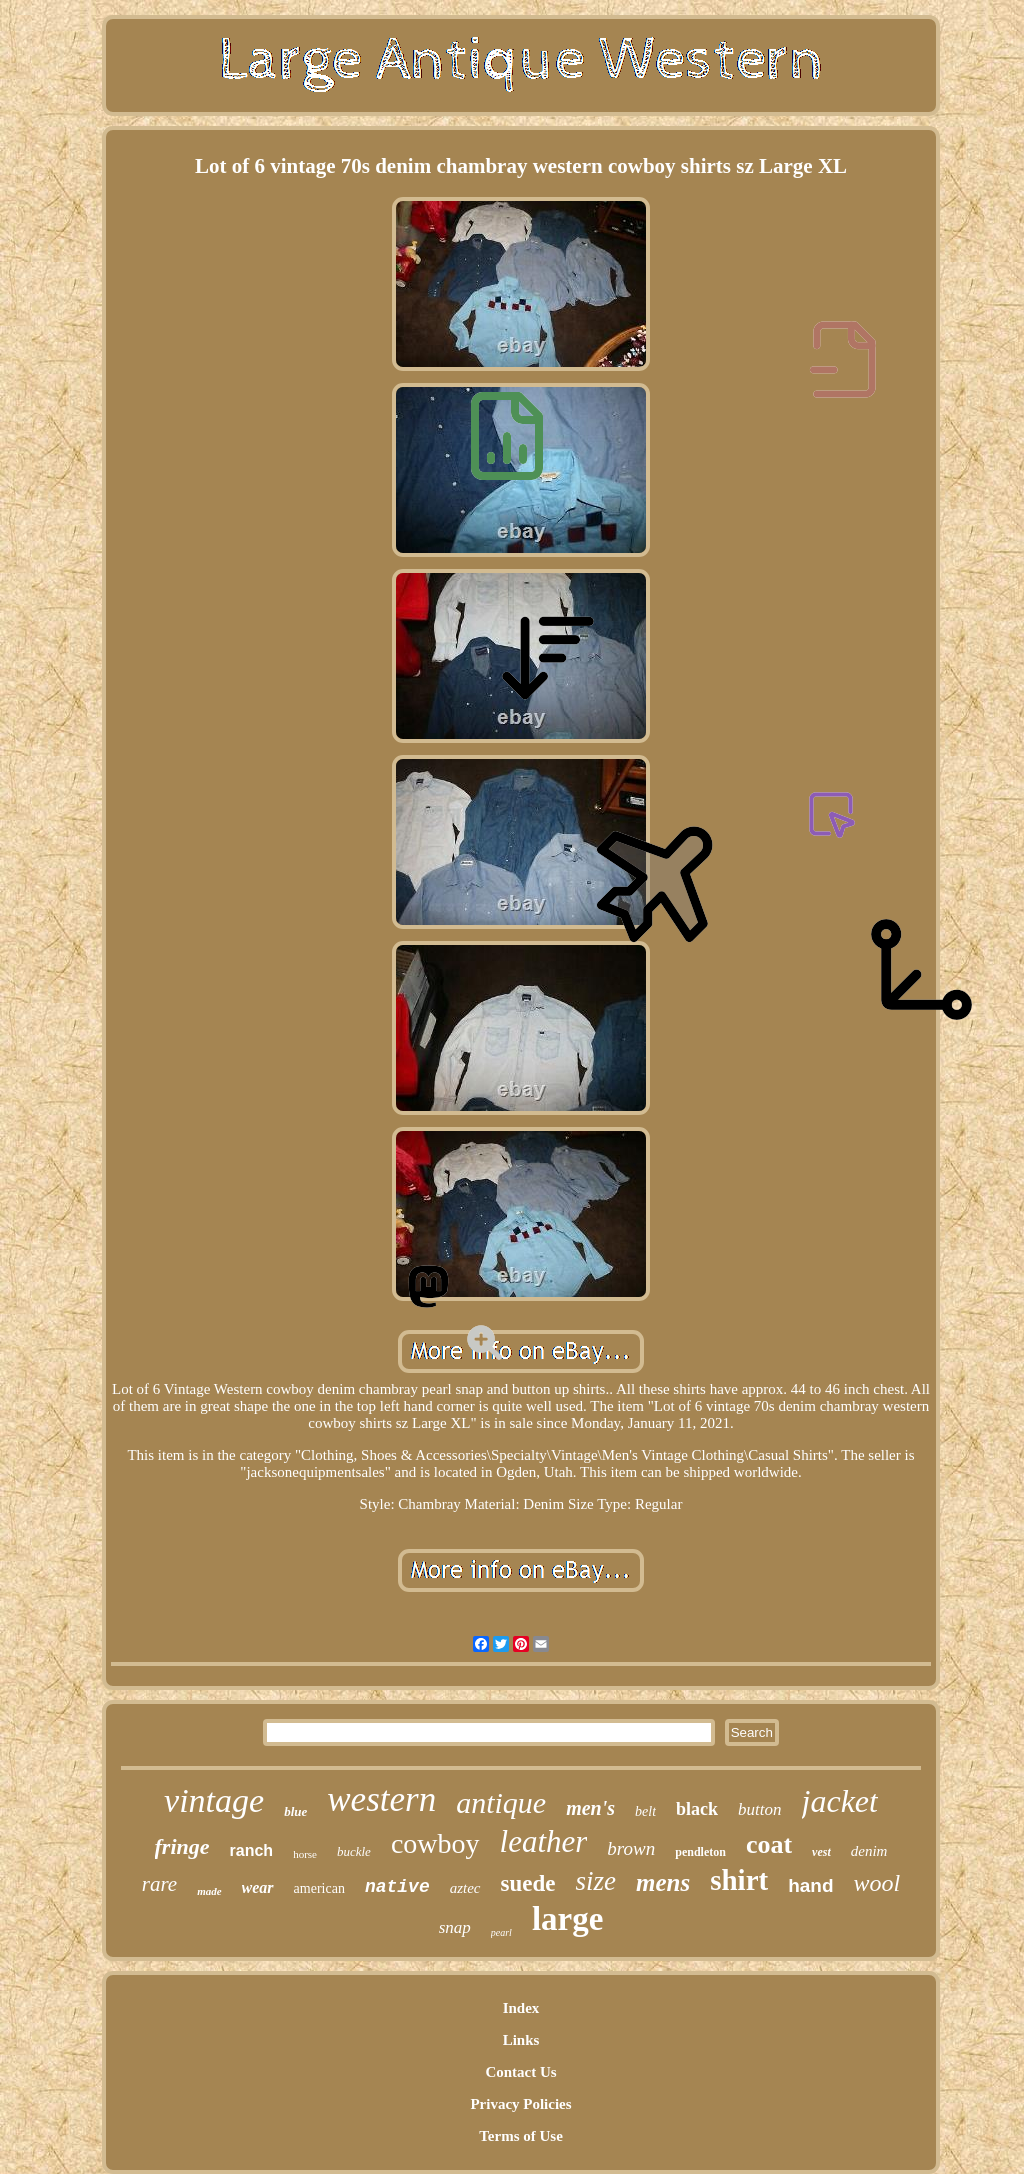 This screenshot has width=1024, height=2174. Describe the element at coordinates (507, 436) in the screenshot. I see `view report or analytics file` at that location.